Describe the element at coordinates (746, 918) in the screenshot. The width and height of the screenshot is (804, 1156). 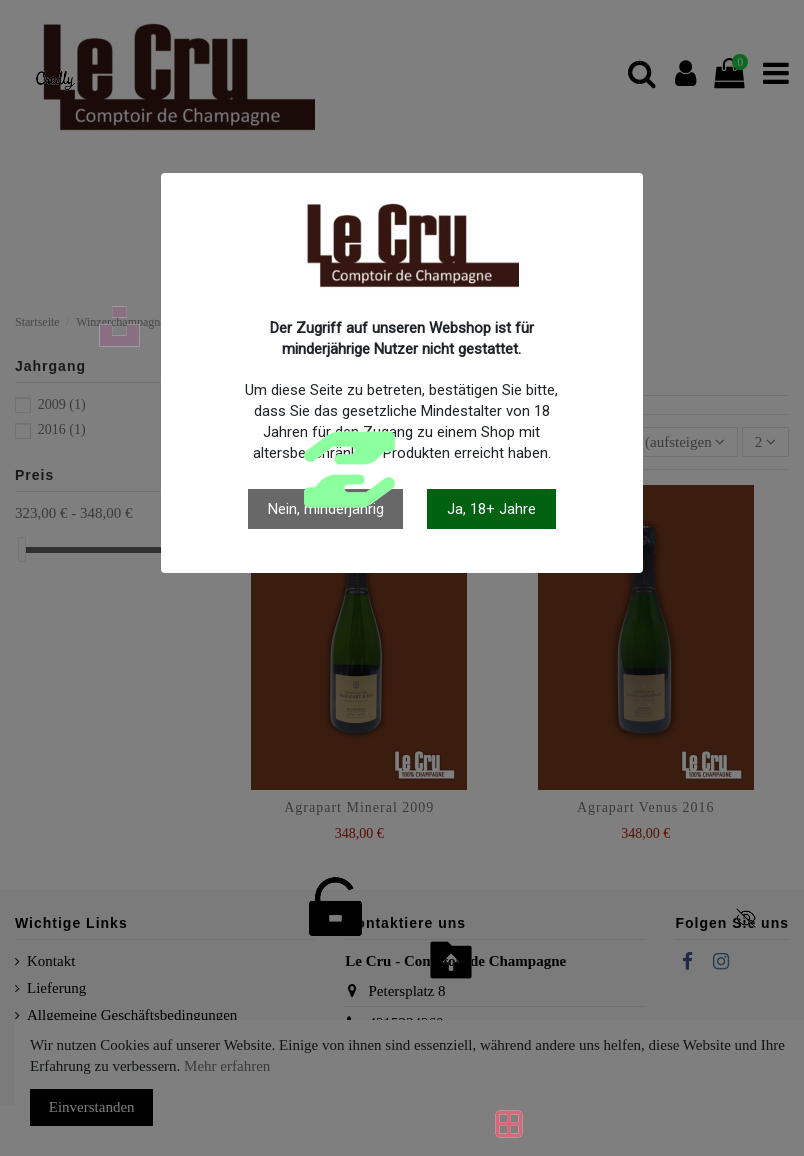
I see `hide password or sensitive content` at that location.